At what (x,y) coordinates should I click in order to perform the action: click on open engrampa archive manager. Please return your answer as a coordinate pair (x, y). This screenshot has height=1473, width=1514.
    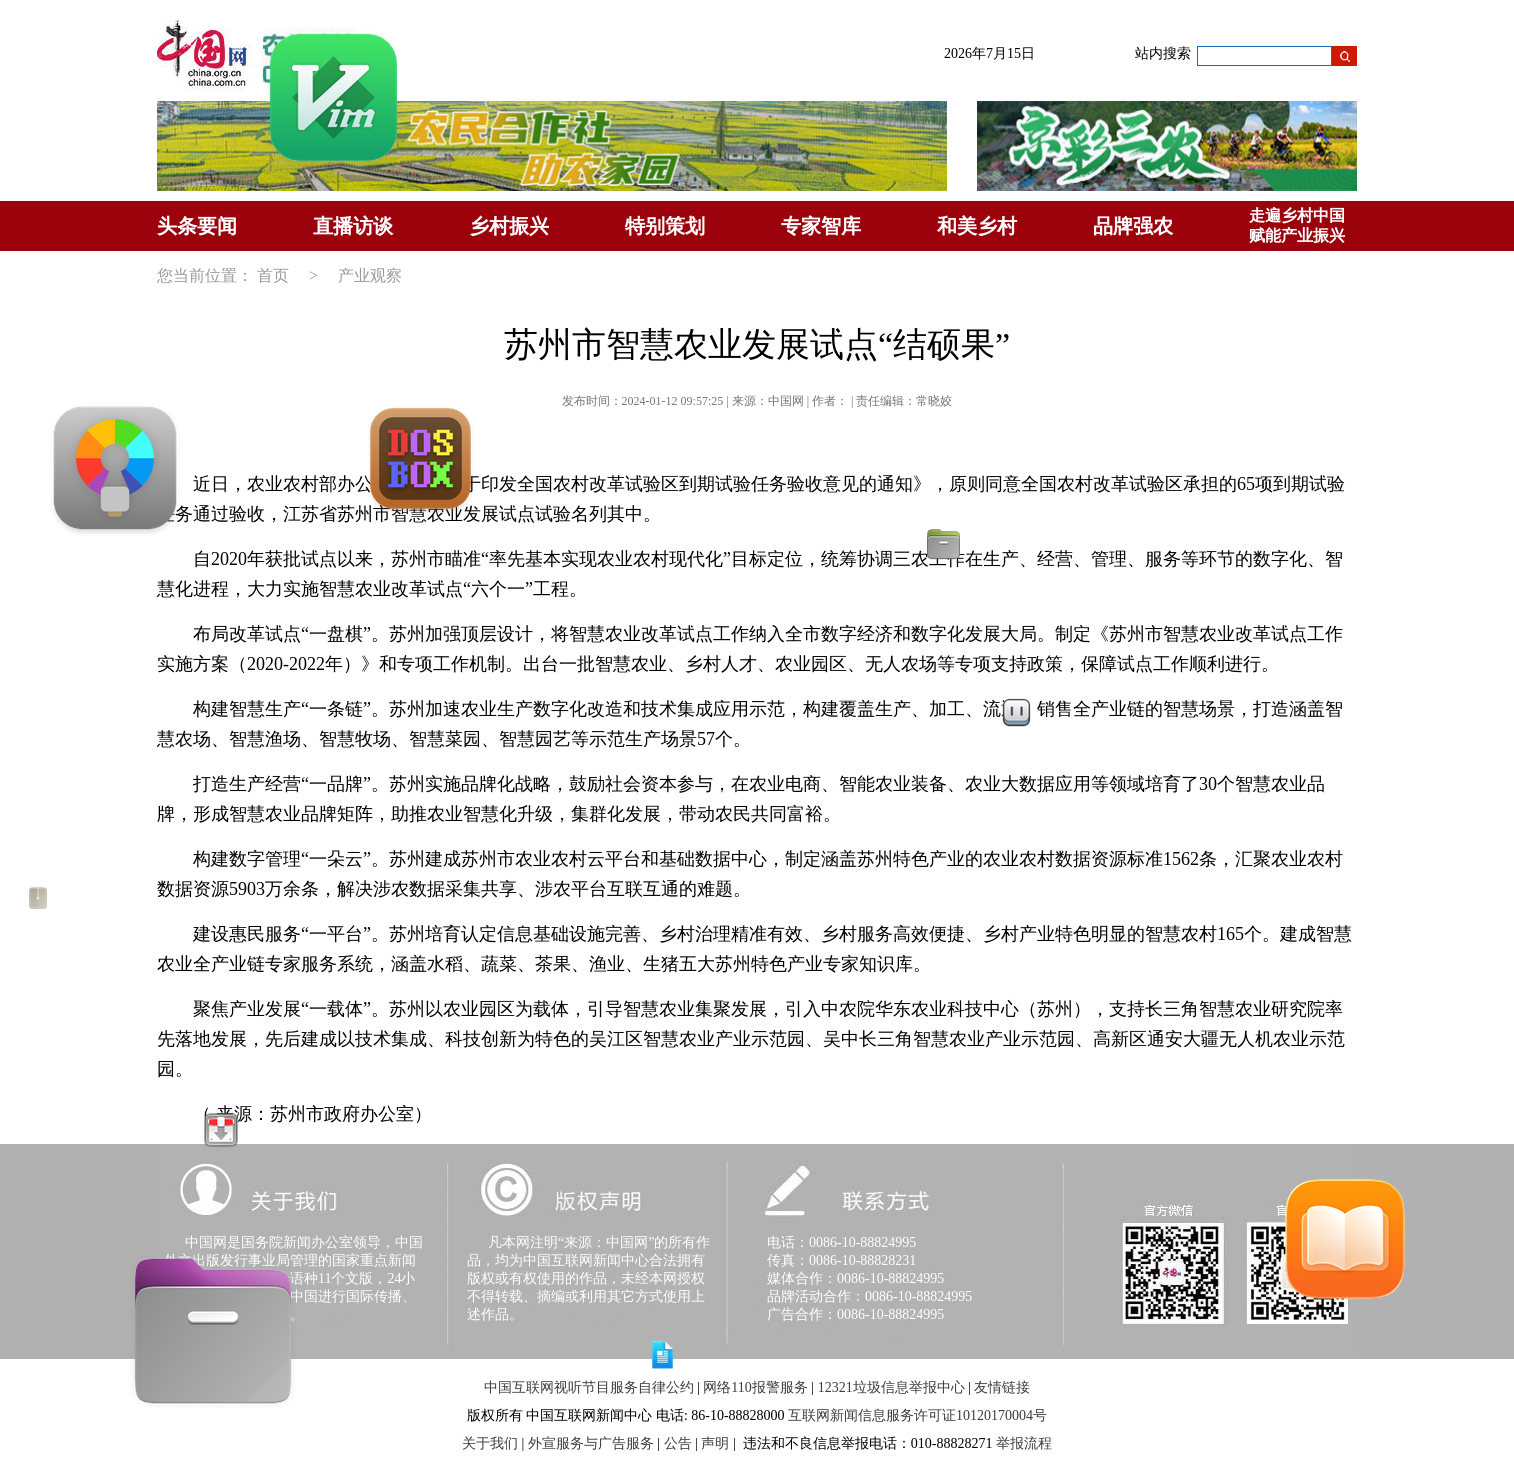
    Looking at the image, I should click on (38, 898).